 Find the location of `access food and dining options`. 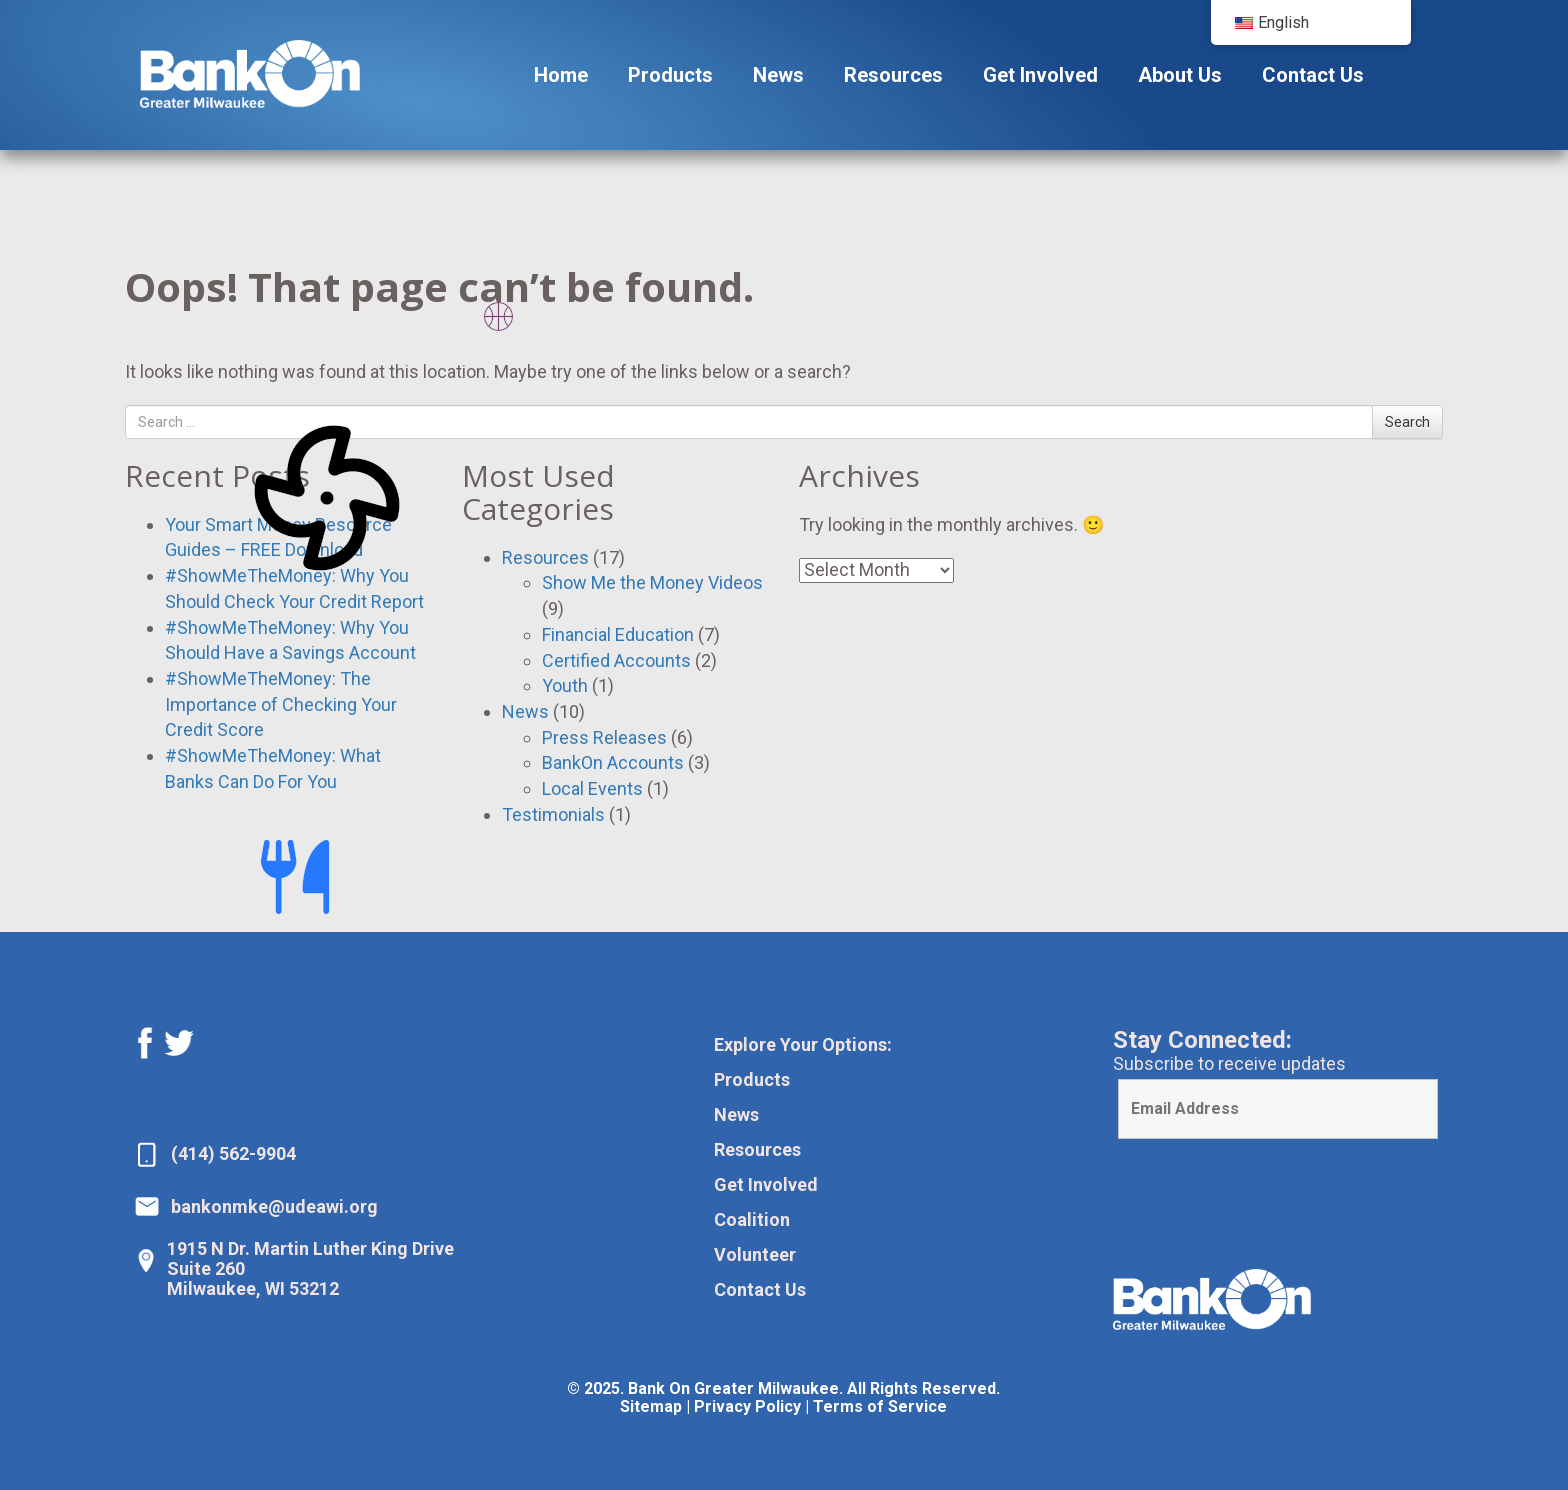

access food and dining options is located at coordinates (296, 875).